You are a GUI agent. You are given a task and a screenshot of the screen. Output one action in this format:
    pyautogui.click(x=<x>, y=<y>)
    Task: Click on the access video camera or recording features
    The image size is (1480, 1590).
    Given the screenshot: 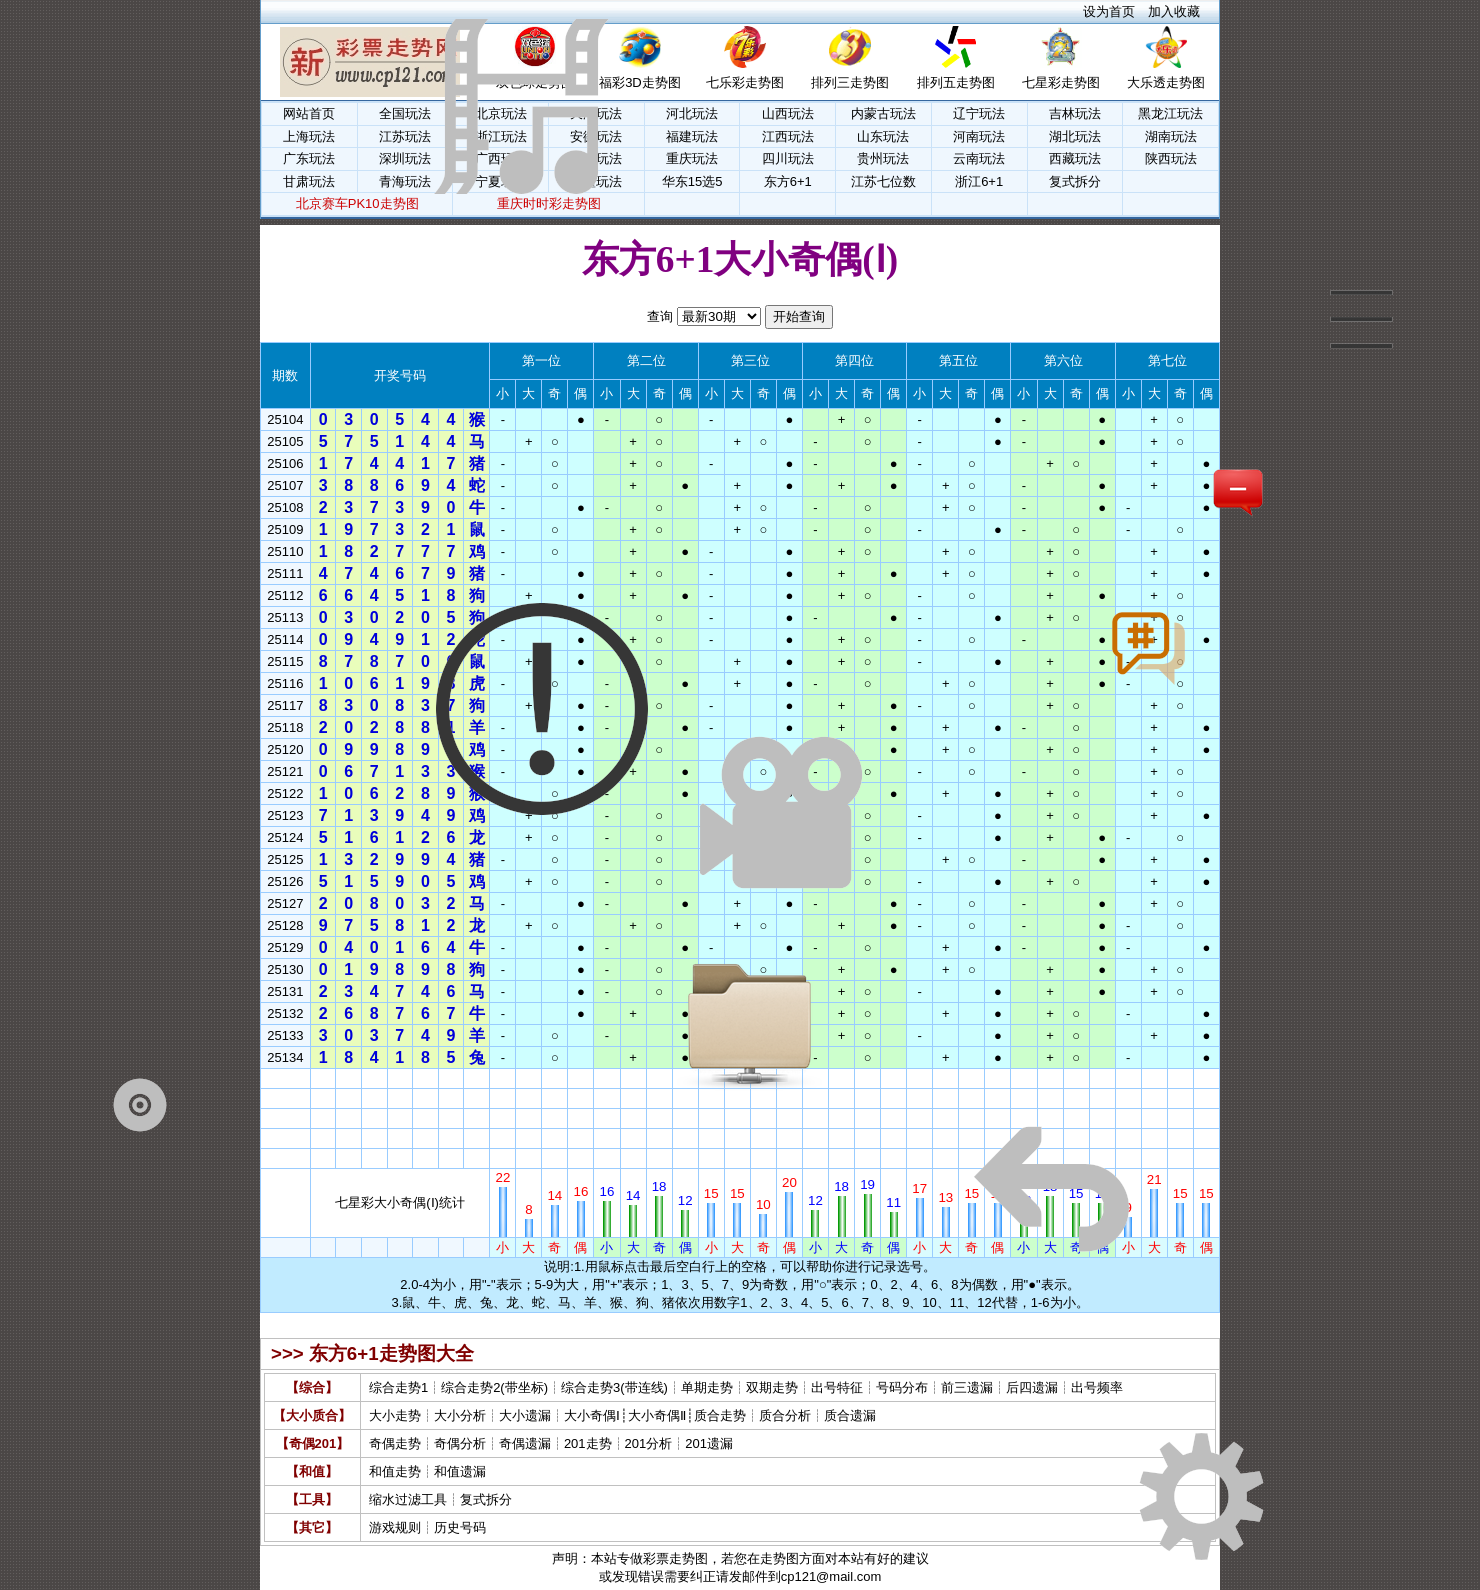 What is the action you would take?
    pyautogui.click(x=786, y=812)
    